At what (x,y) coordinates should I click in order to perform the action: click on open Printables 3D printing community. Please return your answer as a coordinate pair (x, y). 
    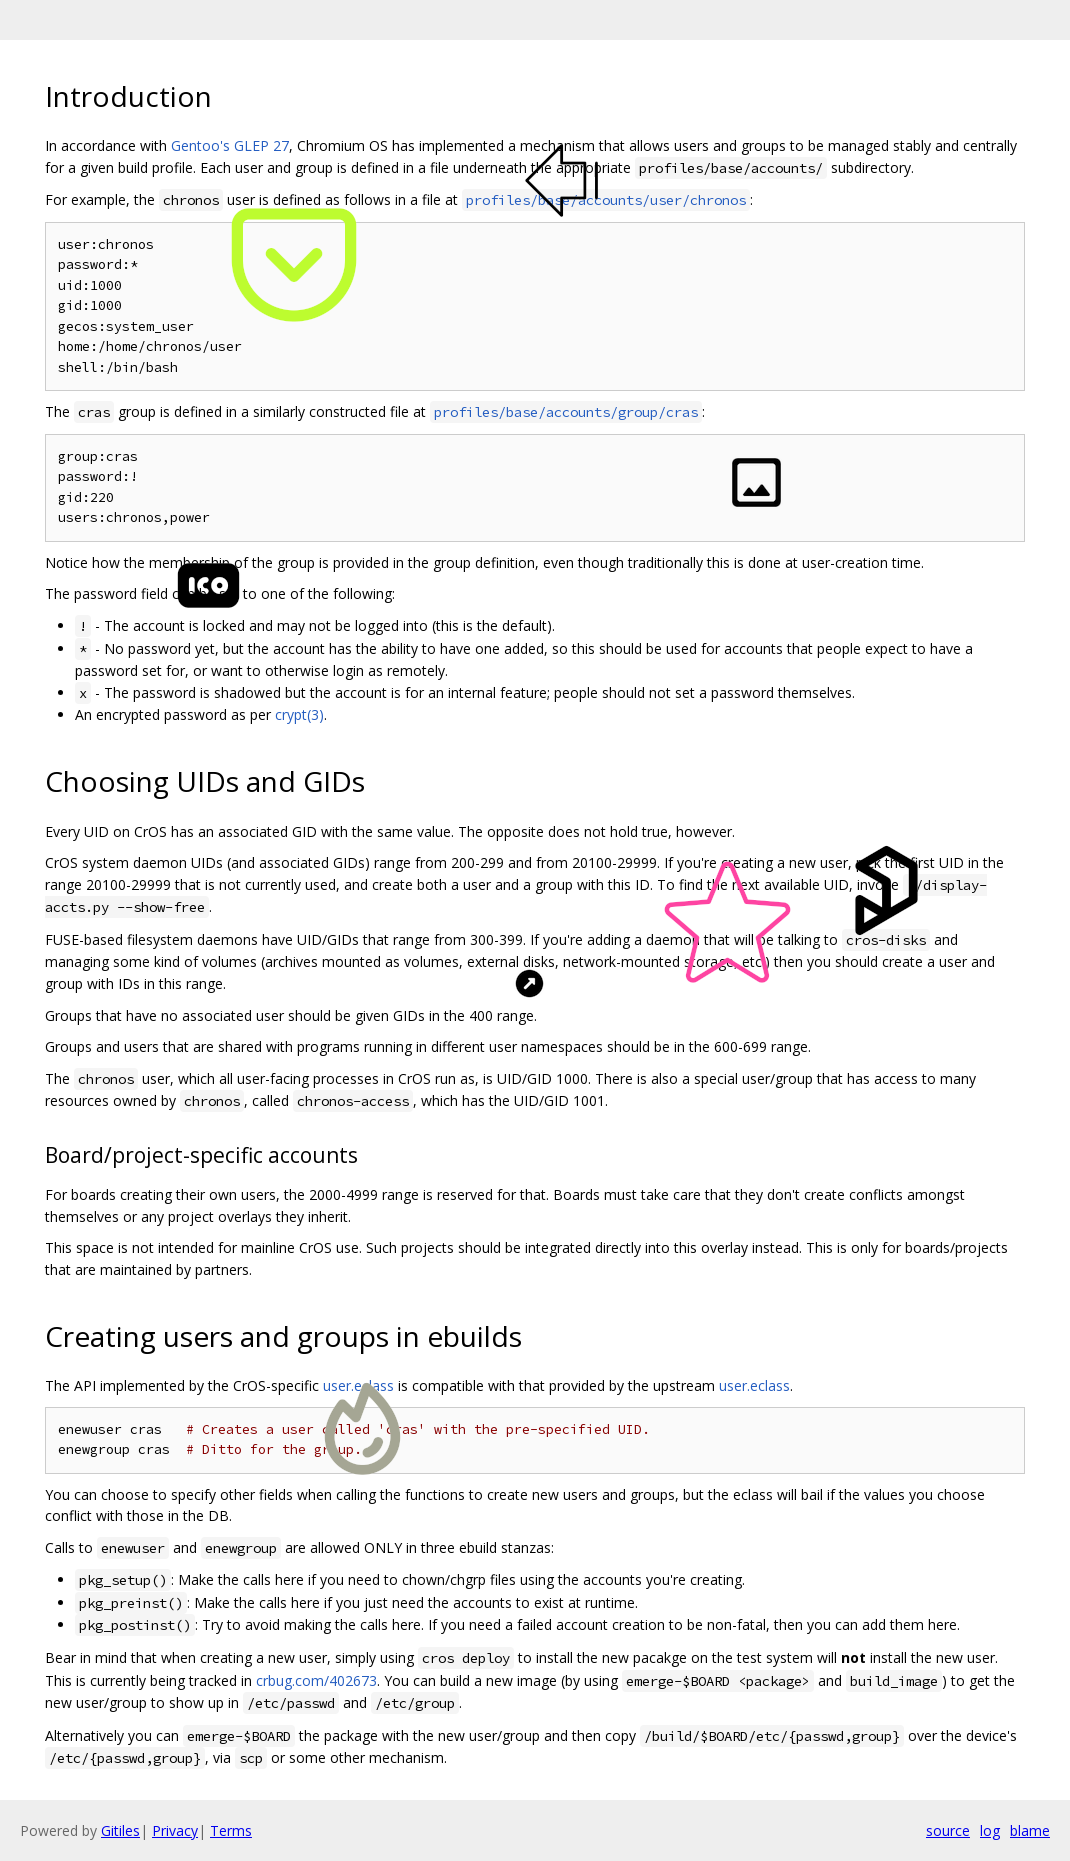
    Looking at the image, I should click on (886, 890).